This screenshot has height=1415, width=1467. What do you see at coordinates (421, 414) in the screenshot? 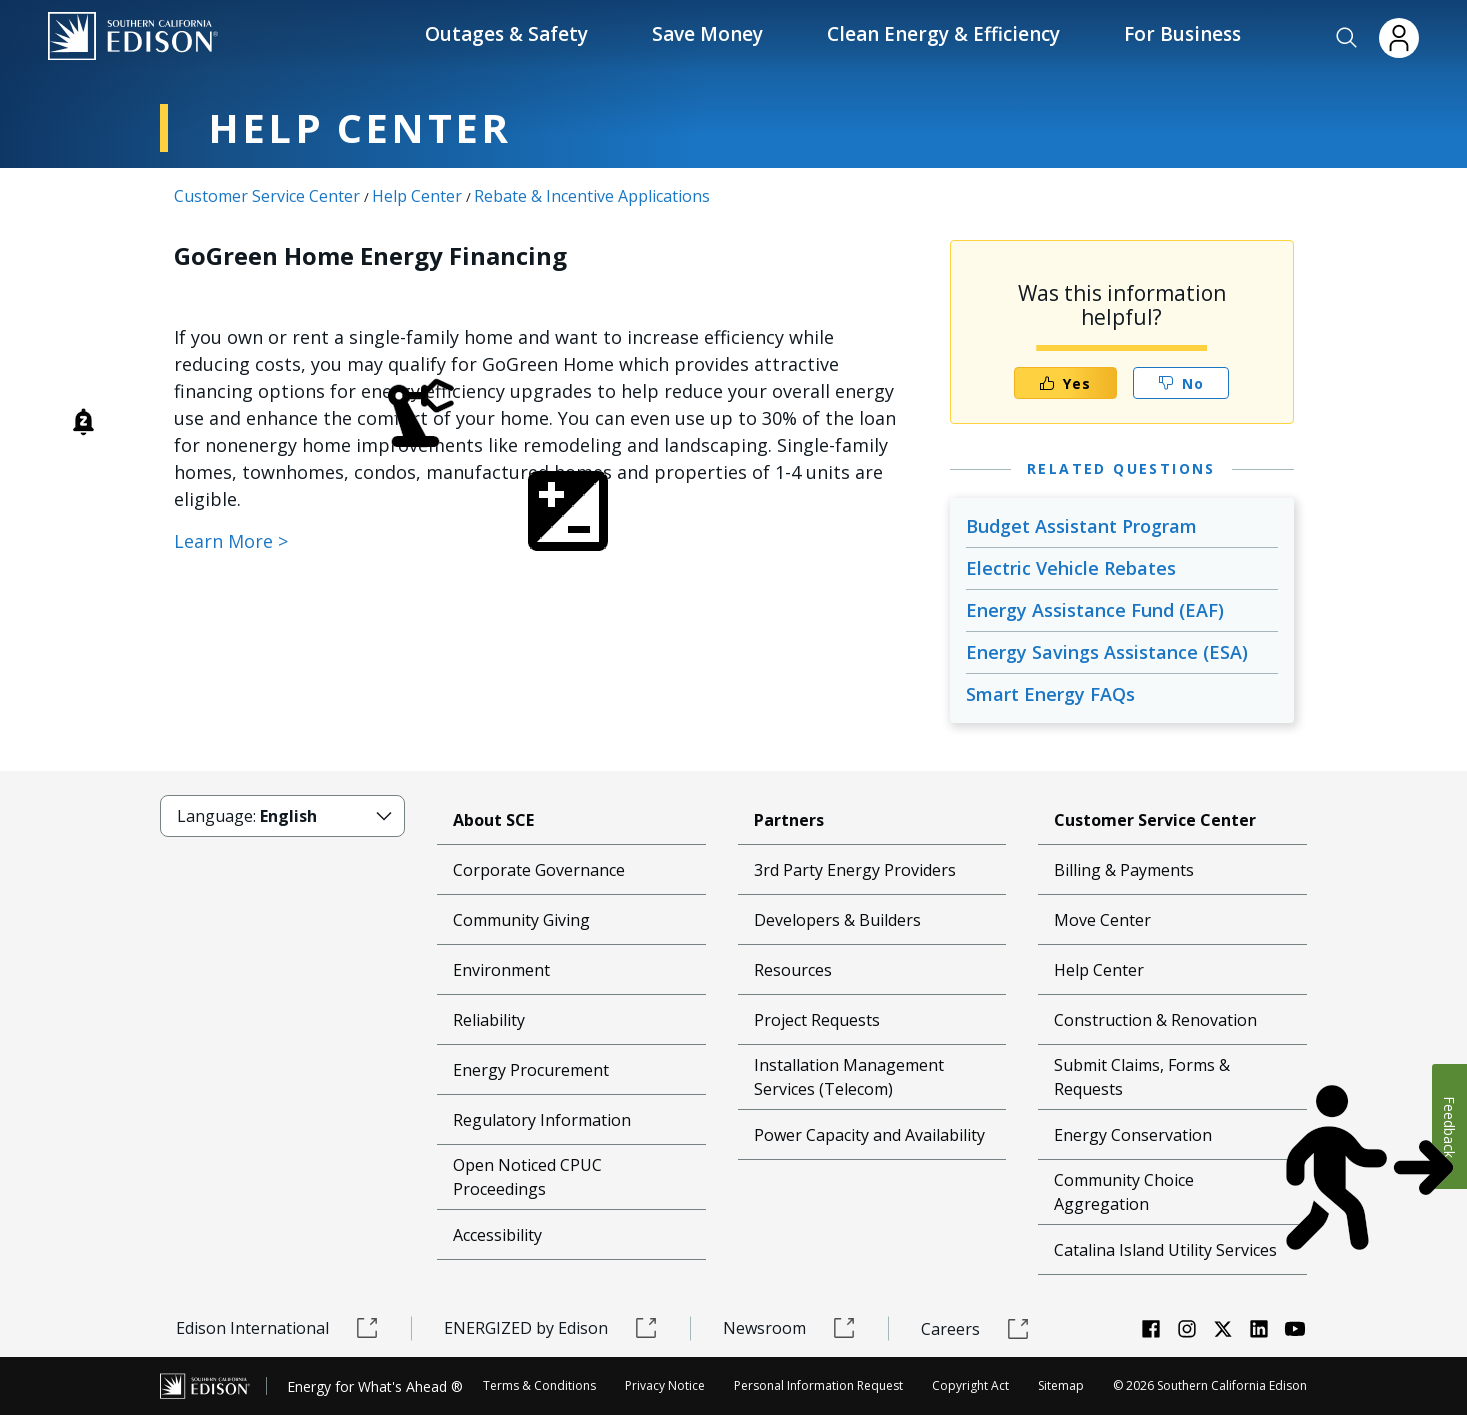
I see `access manufacturing or automation settings` at bounding box center [421, 414].